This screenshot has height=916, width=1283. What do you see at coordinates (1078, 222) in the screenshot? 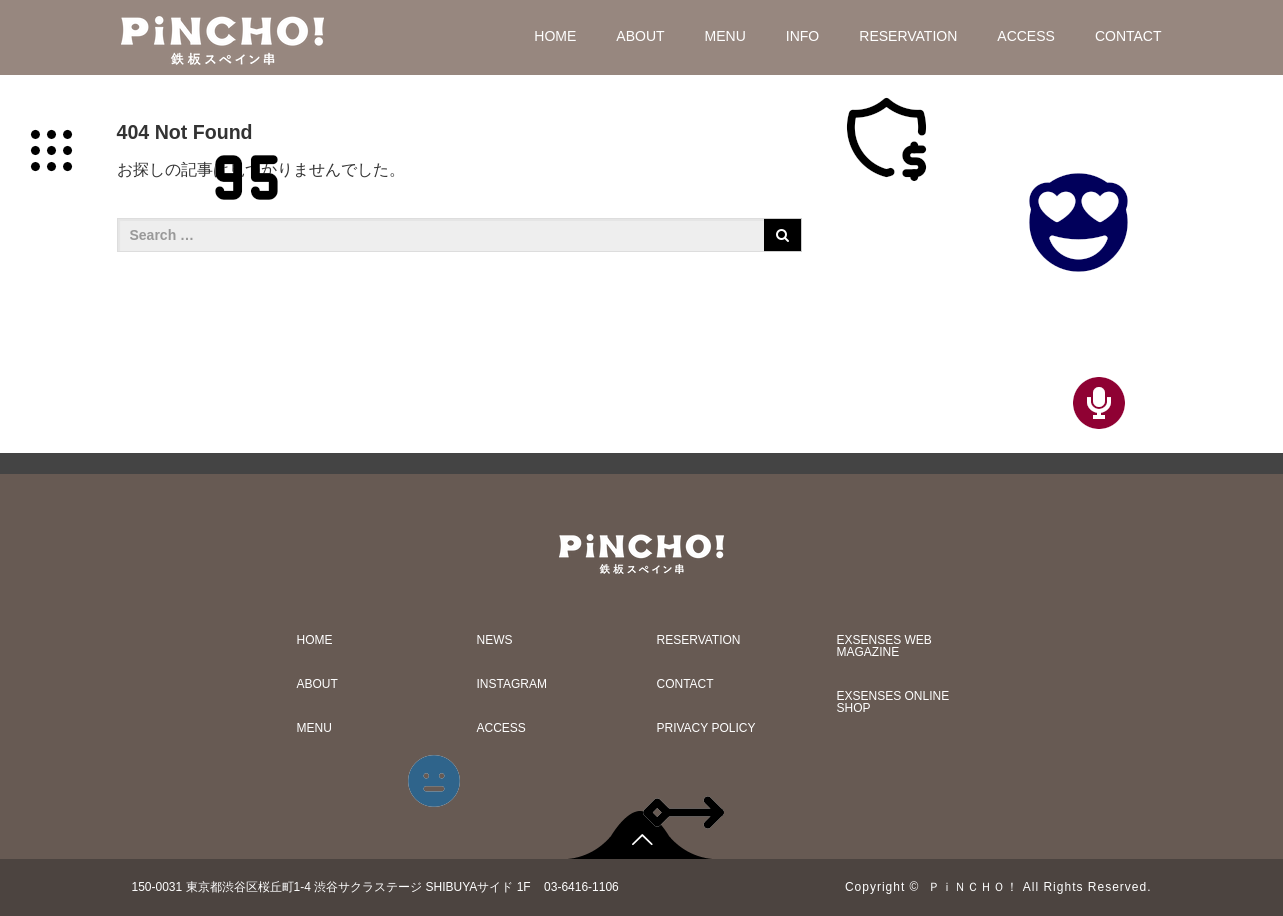
I see `react to a message with love` at bounding box center [1078, 222].